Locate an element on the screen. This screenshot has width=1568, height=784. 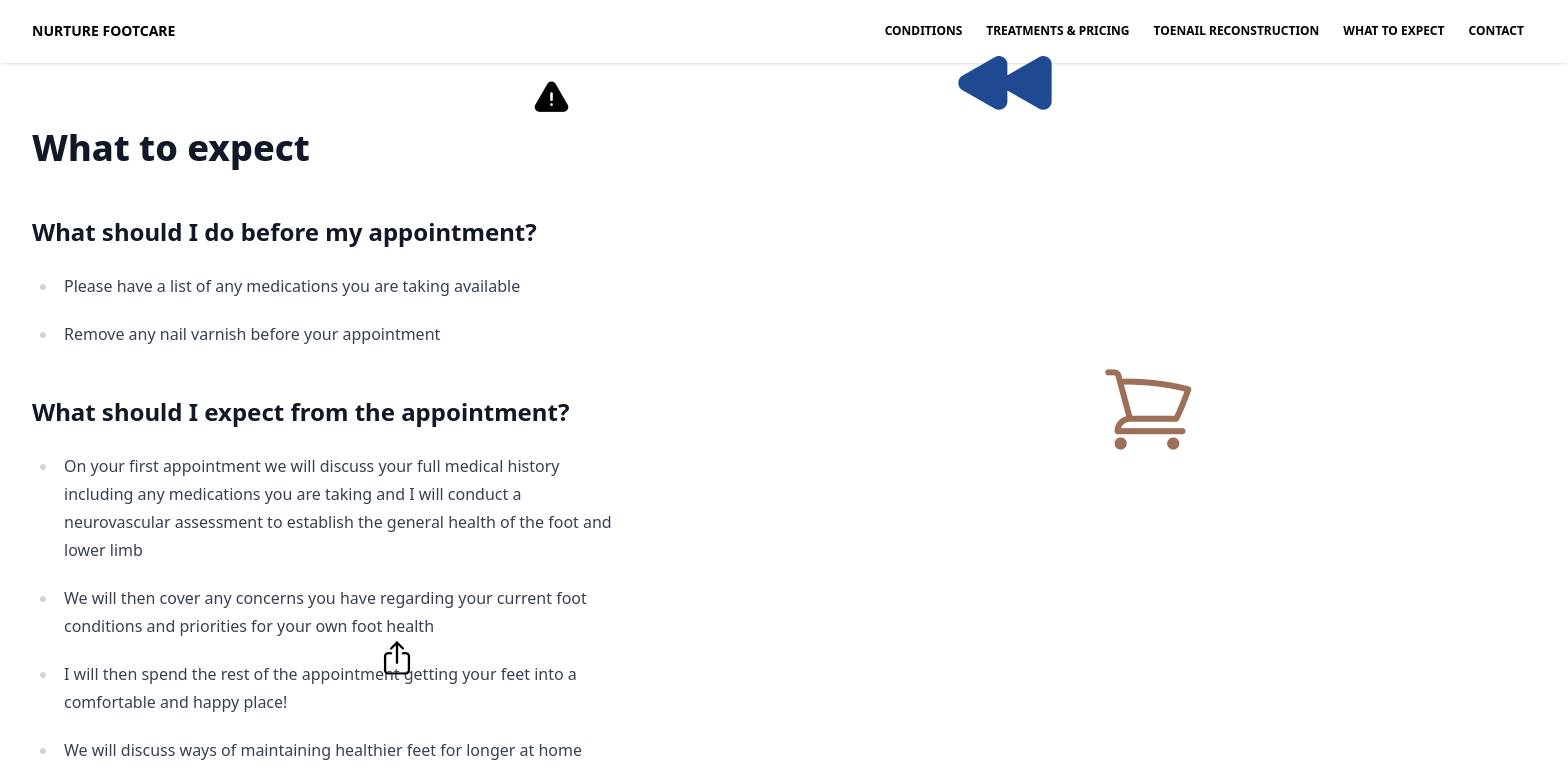
share this content with others is located at coordinates (397, 658).